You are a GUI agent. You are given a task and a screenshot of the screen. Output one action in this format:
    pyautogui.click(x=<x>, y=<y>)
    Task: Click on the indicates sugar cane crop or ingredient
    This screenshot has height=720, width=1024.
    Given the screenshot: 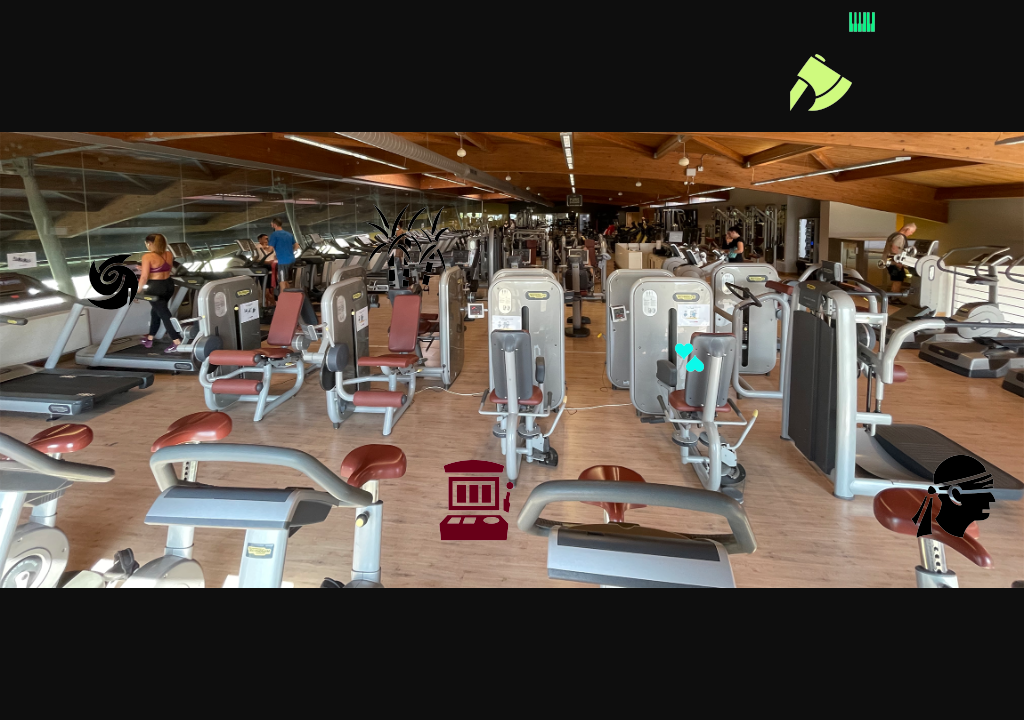 What is the action you would take?
    pyautogui.click(x=408, y=245)
    